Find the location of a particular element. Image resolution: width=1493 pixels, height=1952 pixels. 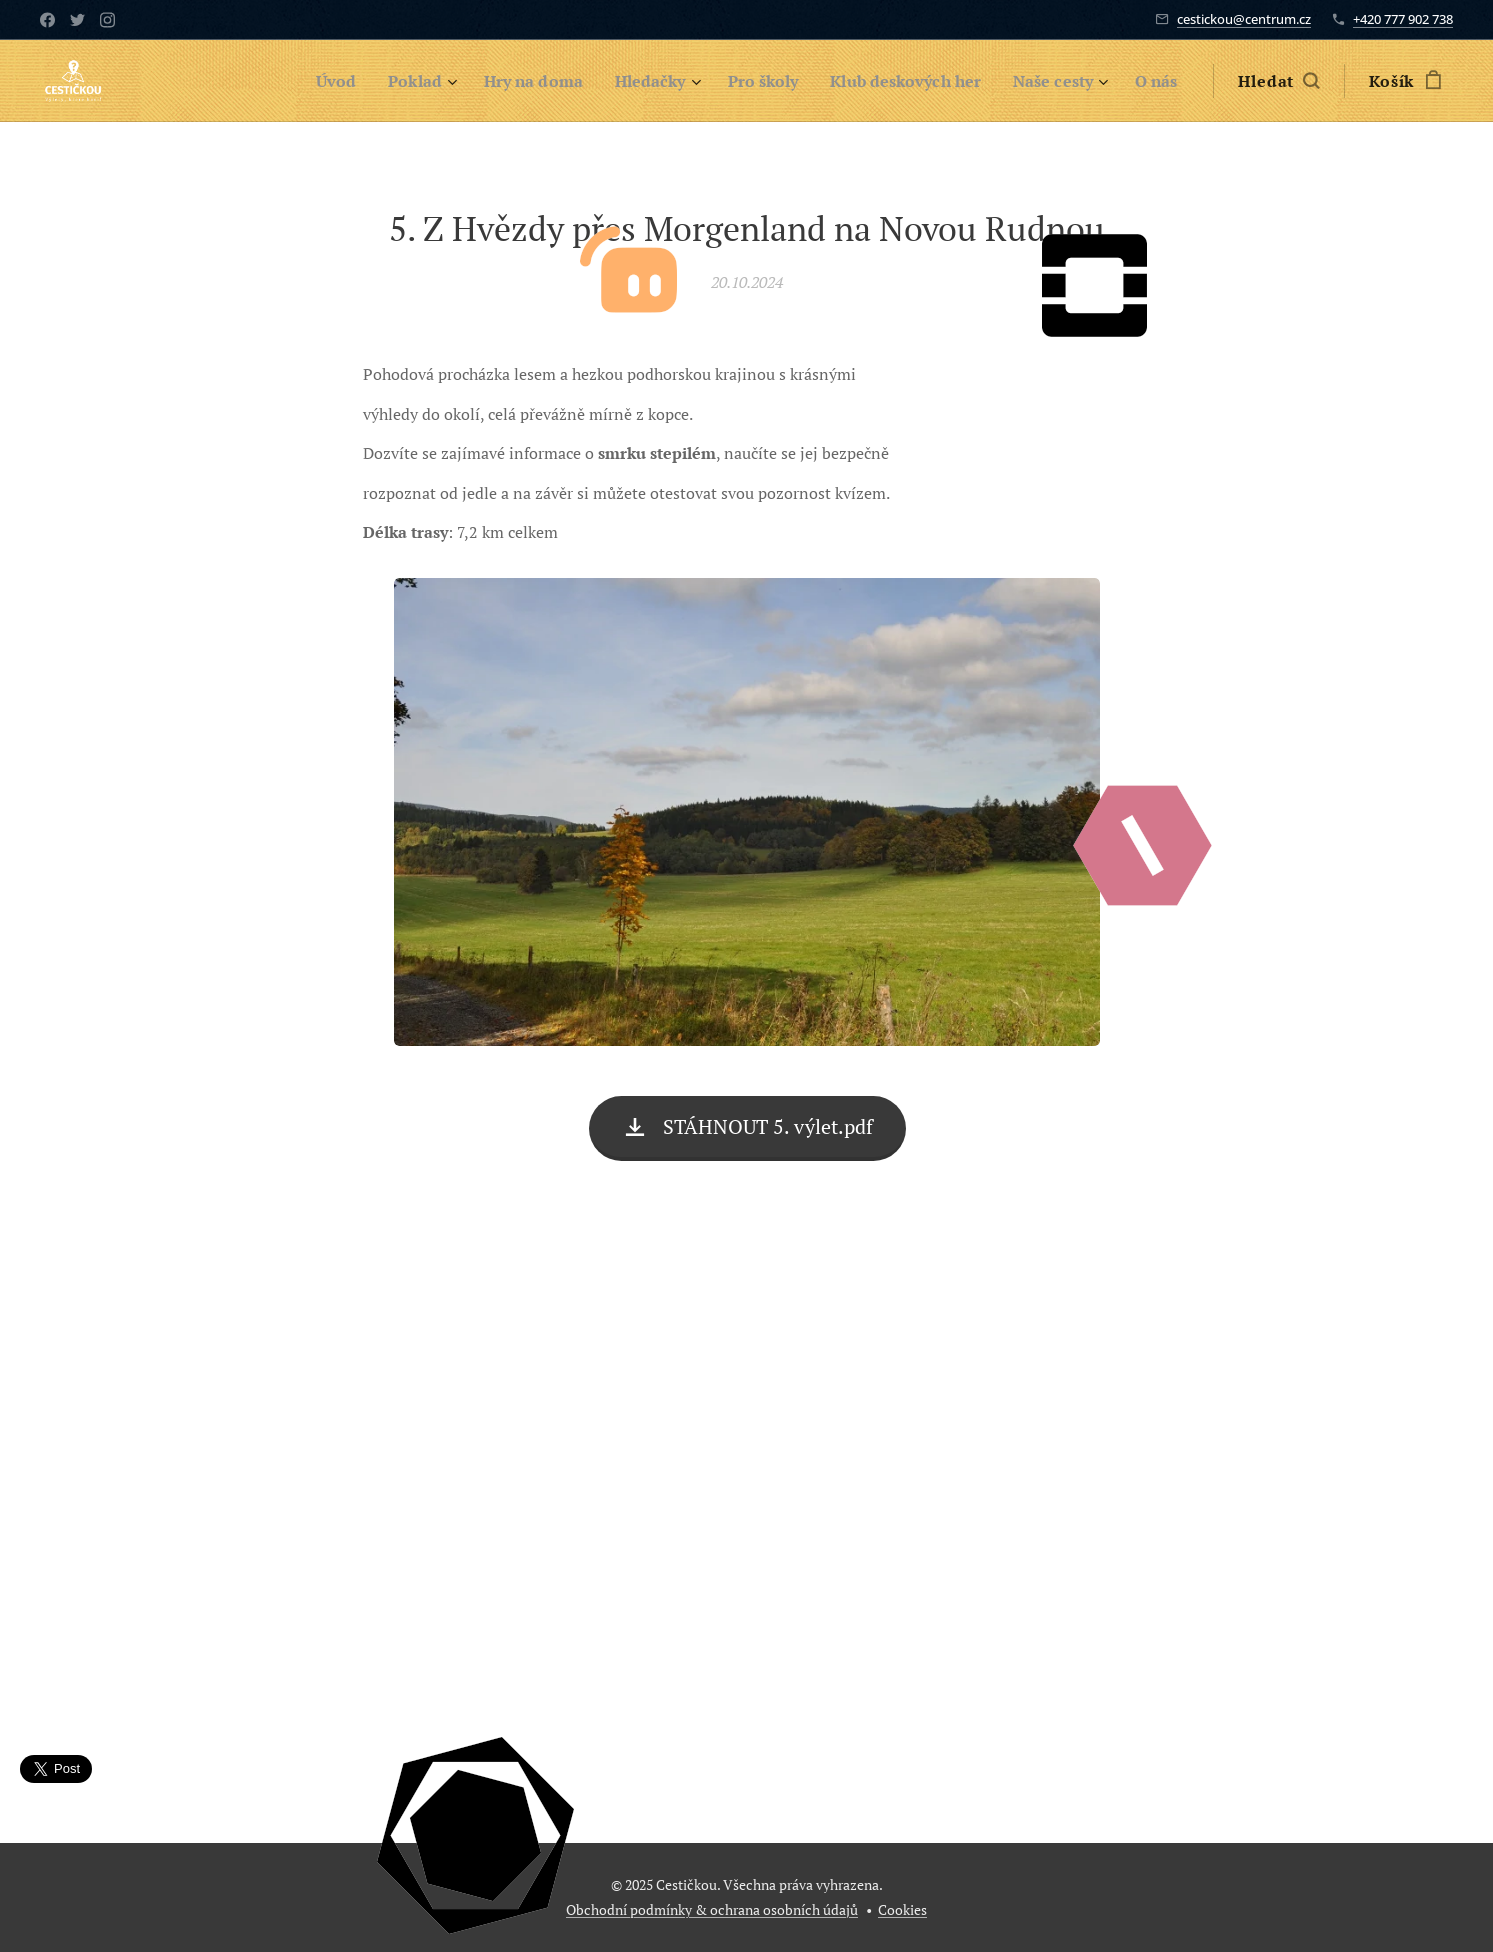

open system settings is located at coordinates (1142, 845).